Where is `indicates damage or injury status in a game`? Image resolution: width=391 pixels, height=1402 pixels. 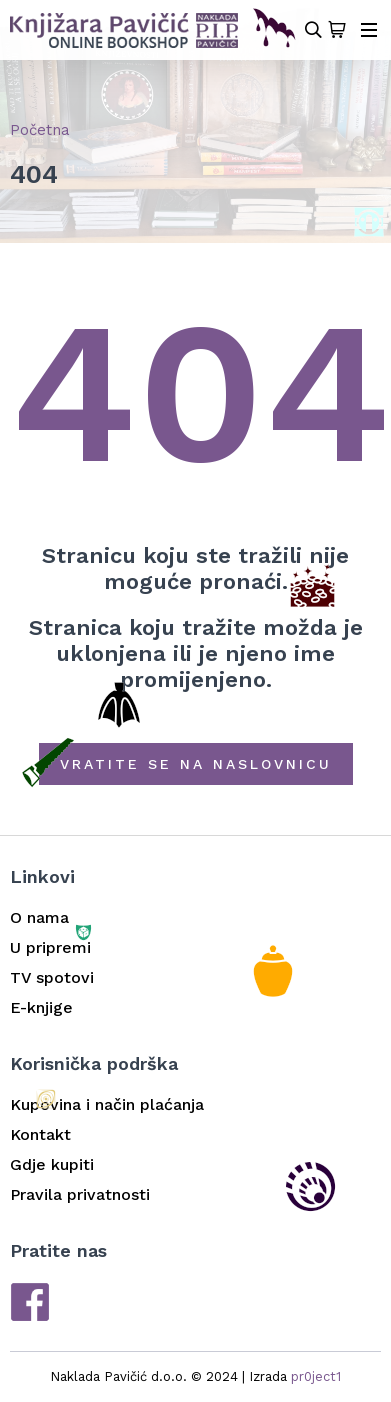 indicates damage or injury status in a game is located at coordinates (274, 29).